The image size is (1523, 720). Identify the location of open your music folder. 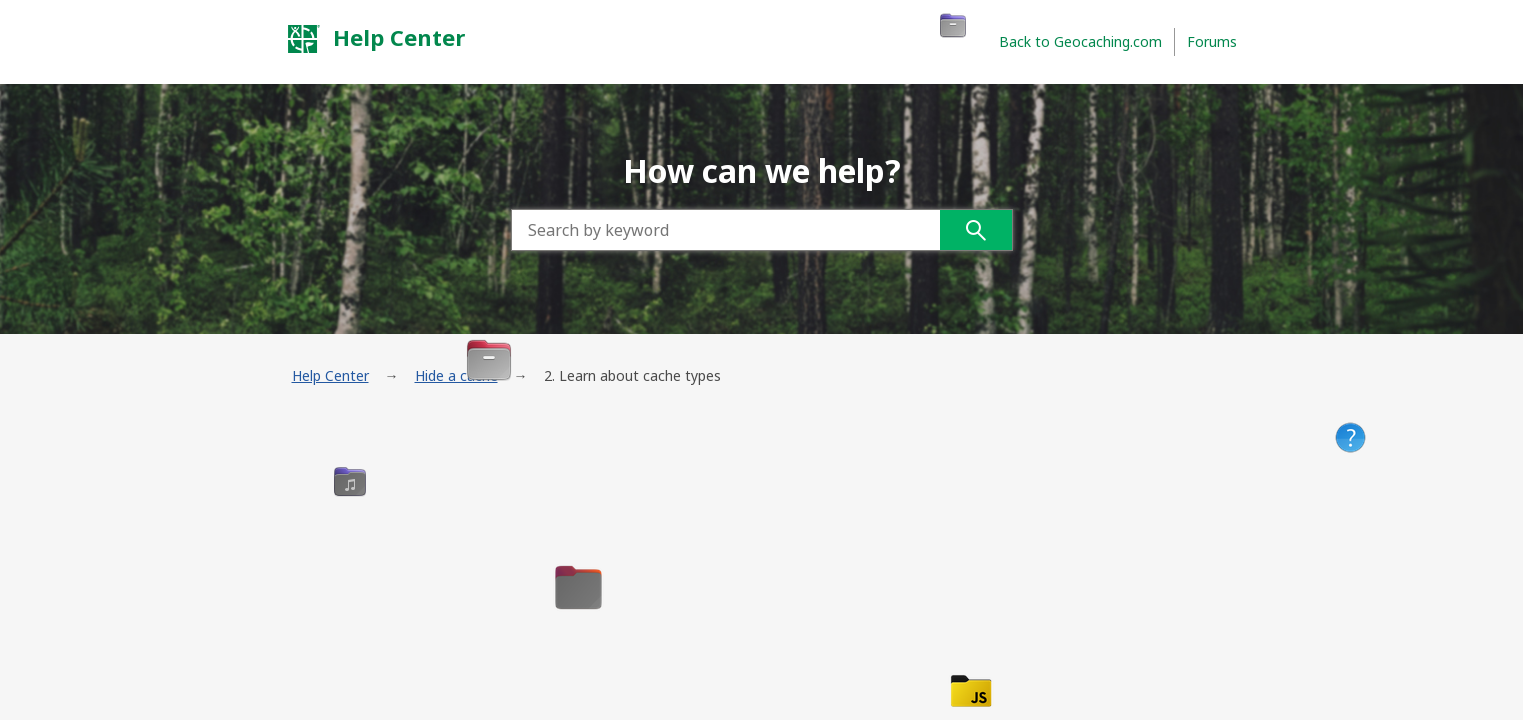
(350, 481).